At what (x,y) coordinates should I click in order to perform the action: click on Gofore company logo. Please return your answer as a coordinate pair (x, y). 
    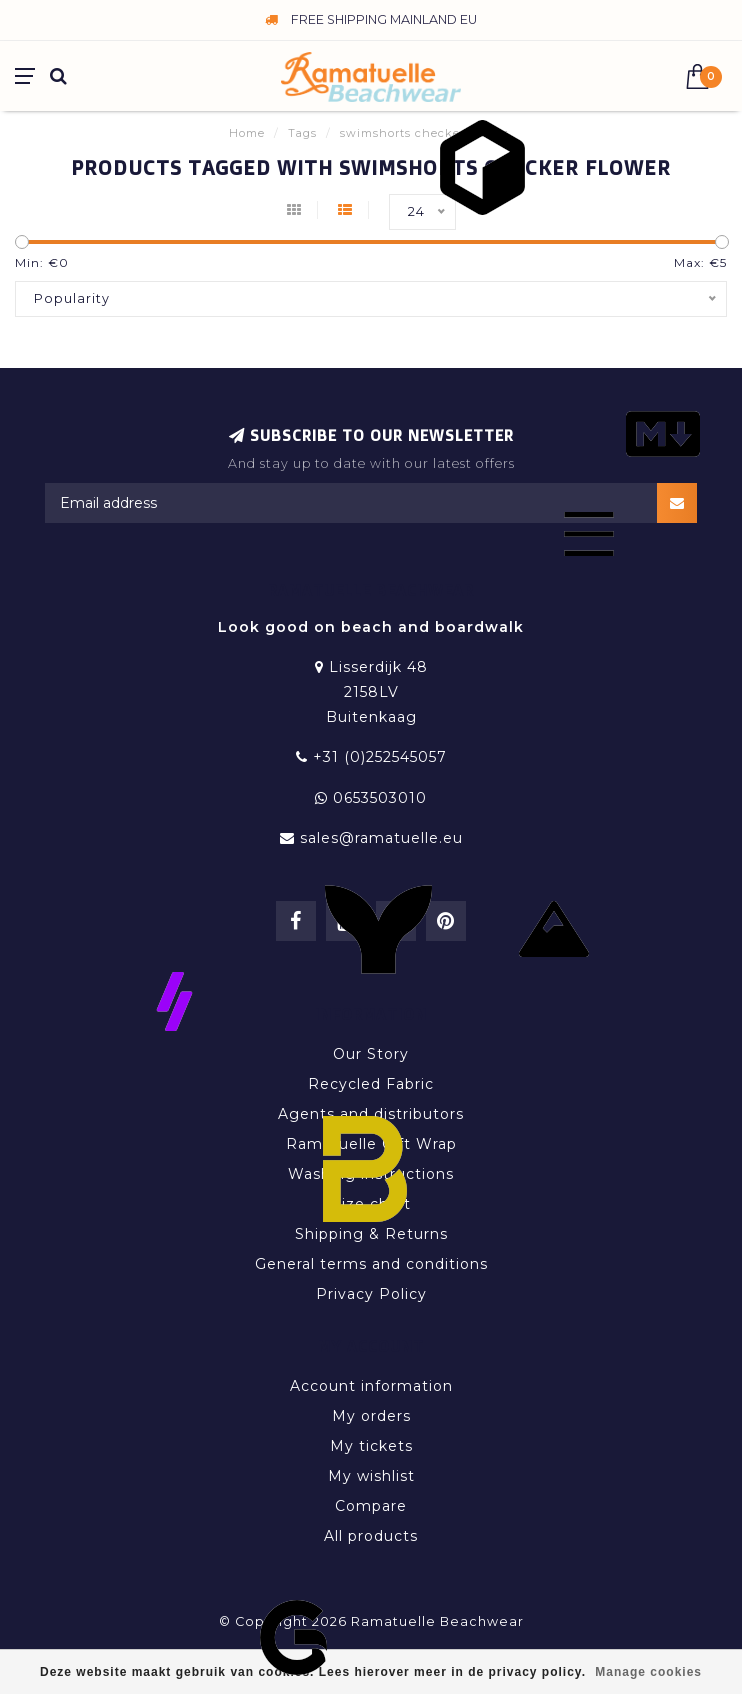
    Looking at the image, I should click on (293, 1637).